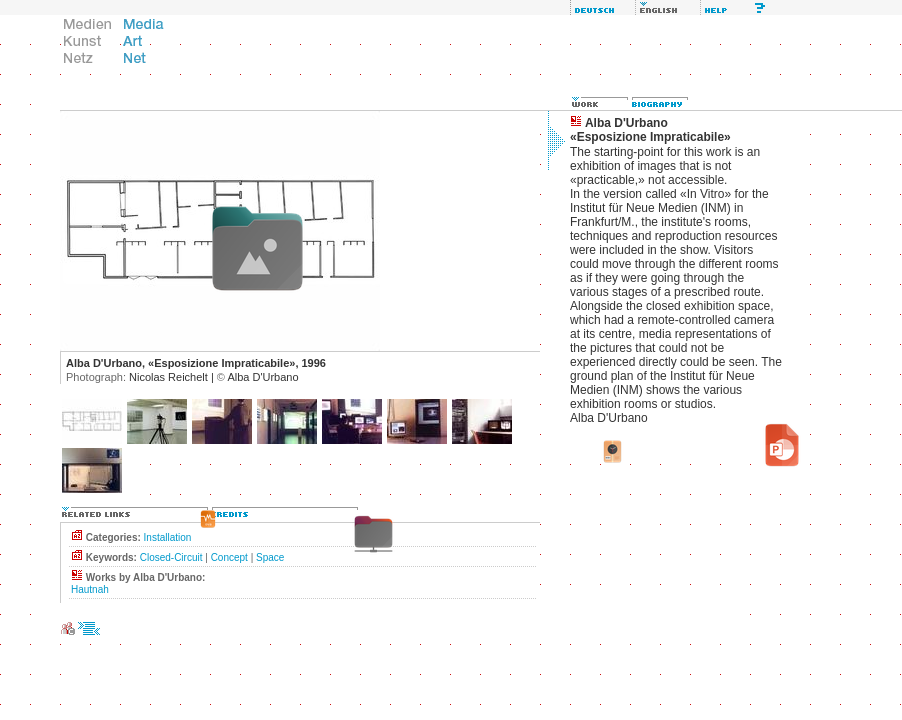 The height and width of the screenshot is (720, 902). What do you see at coordinates (782, 445) in the screenshot?
I see `a powerpoint slideshow file` at bounding box center [782, 445].